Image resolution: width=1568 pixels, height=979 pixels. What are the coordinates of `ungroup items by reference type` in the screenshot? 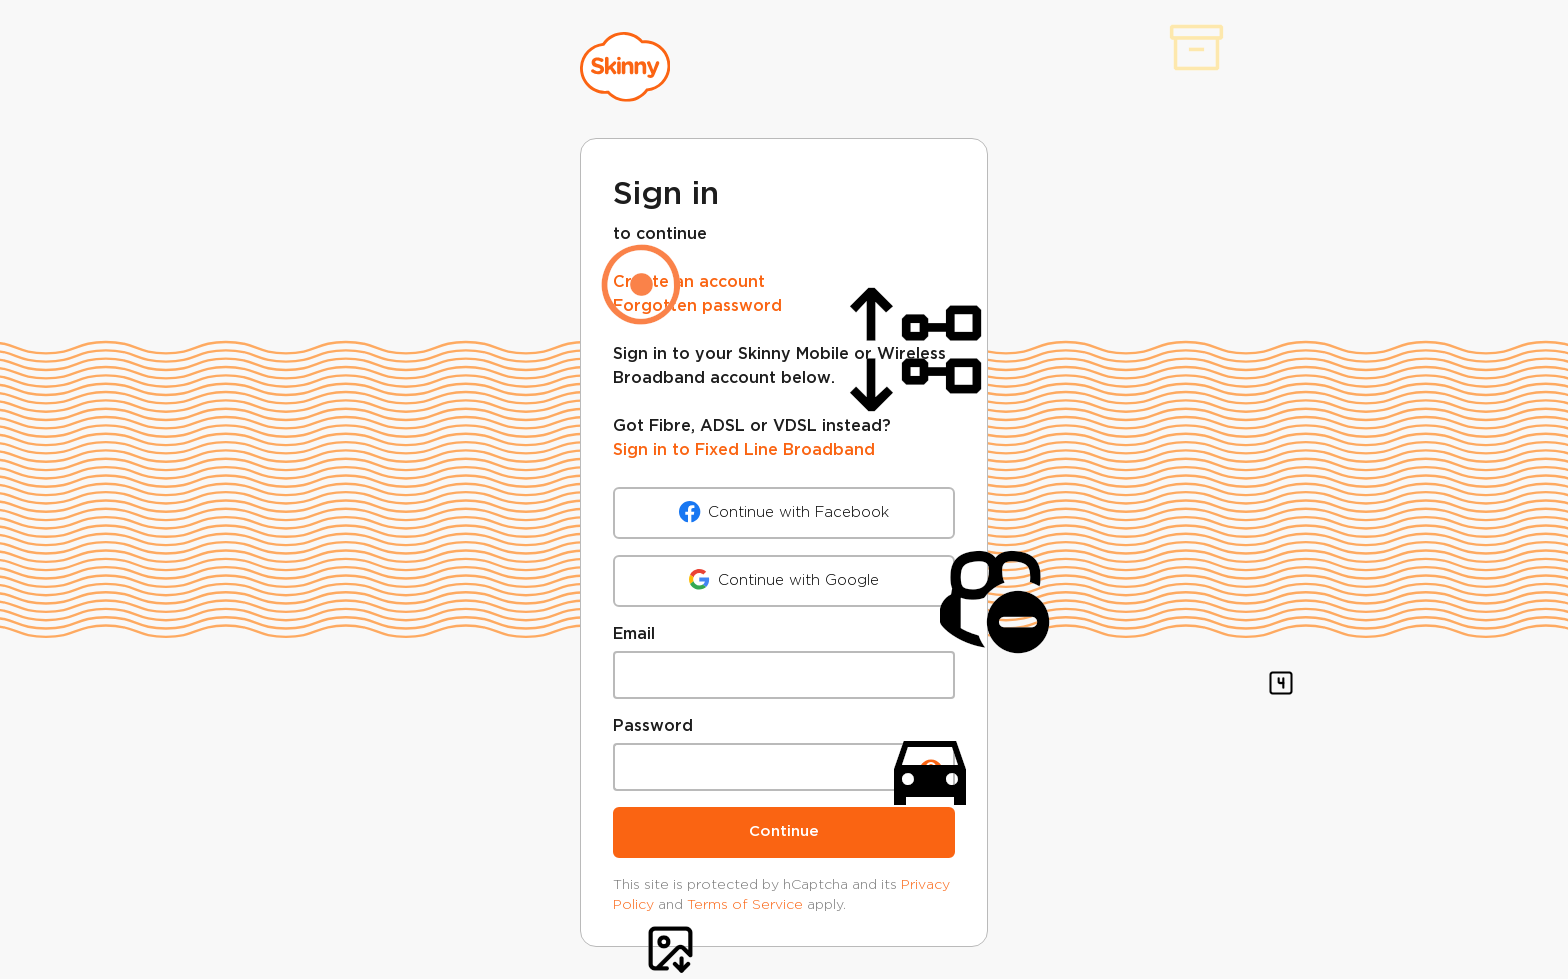 It's located at (919, 349).